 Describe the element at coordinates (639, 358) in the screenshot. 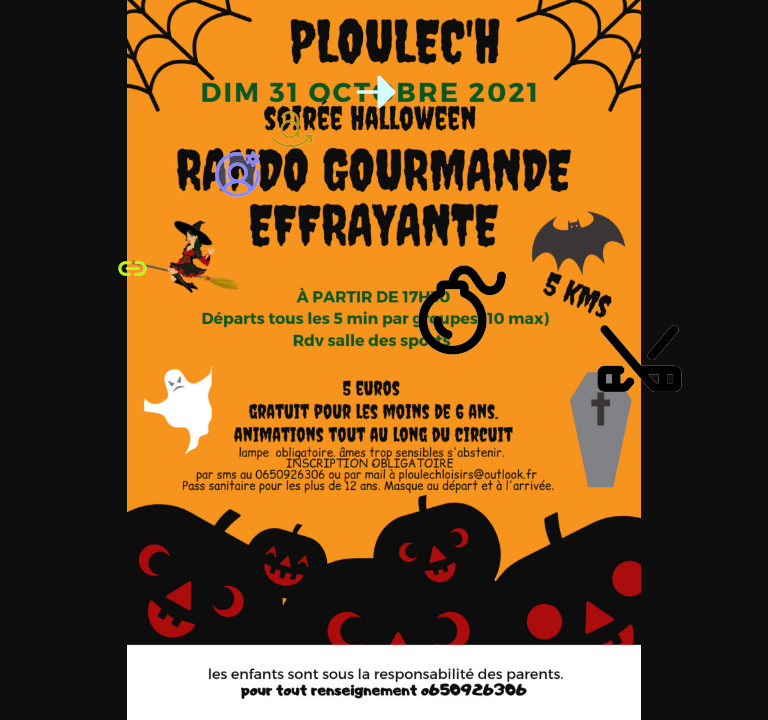

I see `view hockey scores or stats` at that location.